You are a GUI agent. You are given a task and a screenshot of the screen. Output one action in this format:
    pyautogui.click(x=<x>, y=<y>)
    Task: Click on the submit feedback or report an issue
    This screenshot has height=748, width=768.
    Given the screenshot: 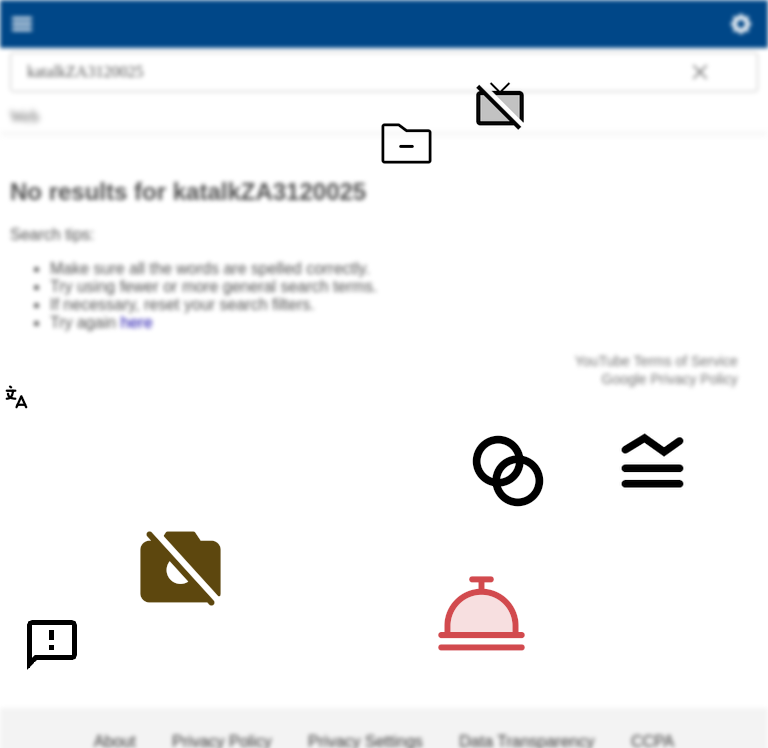 What is the action you would take?
    pyautogui.click(x=52, y=645)
    